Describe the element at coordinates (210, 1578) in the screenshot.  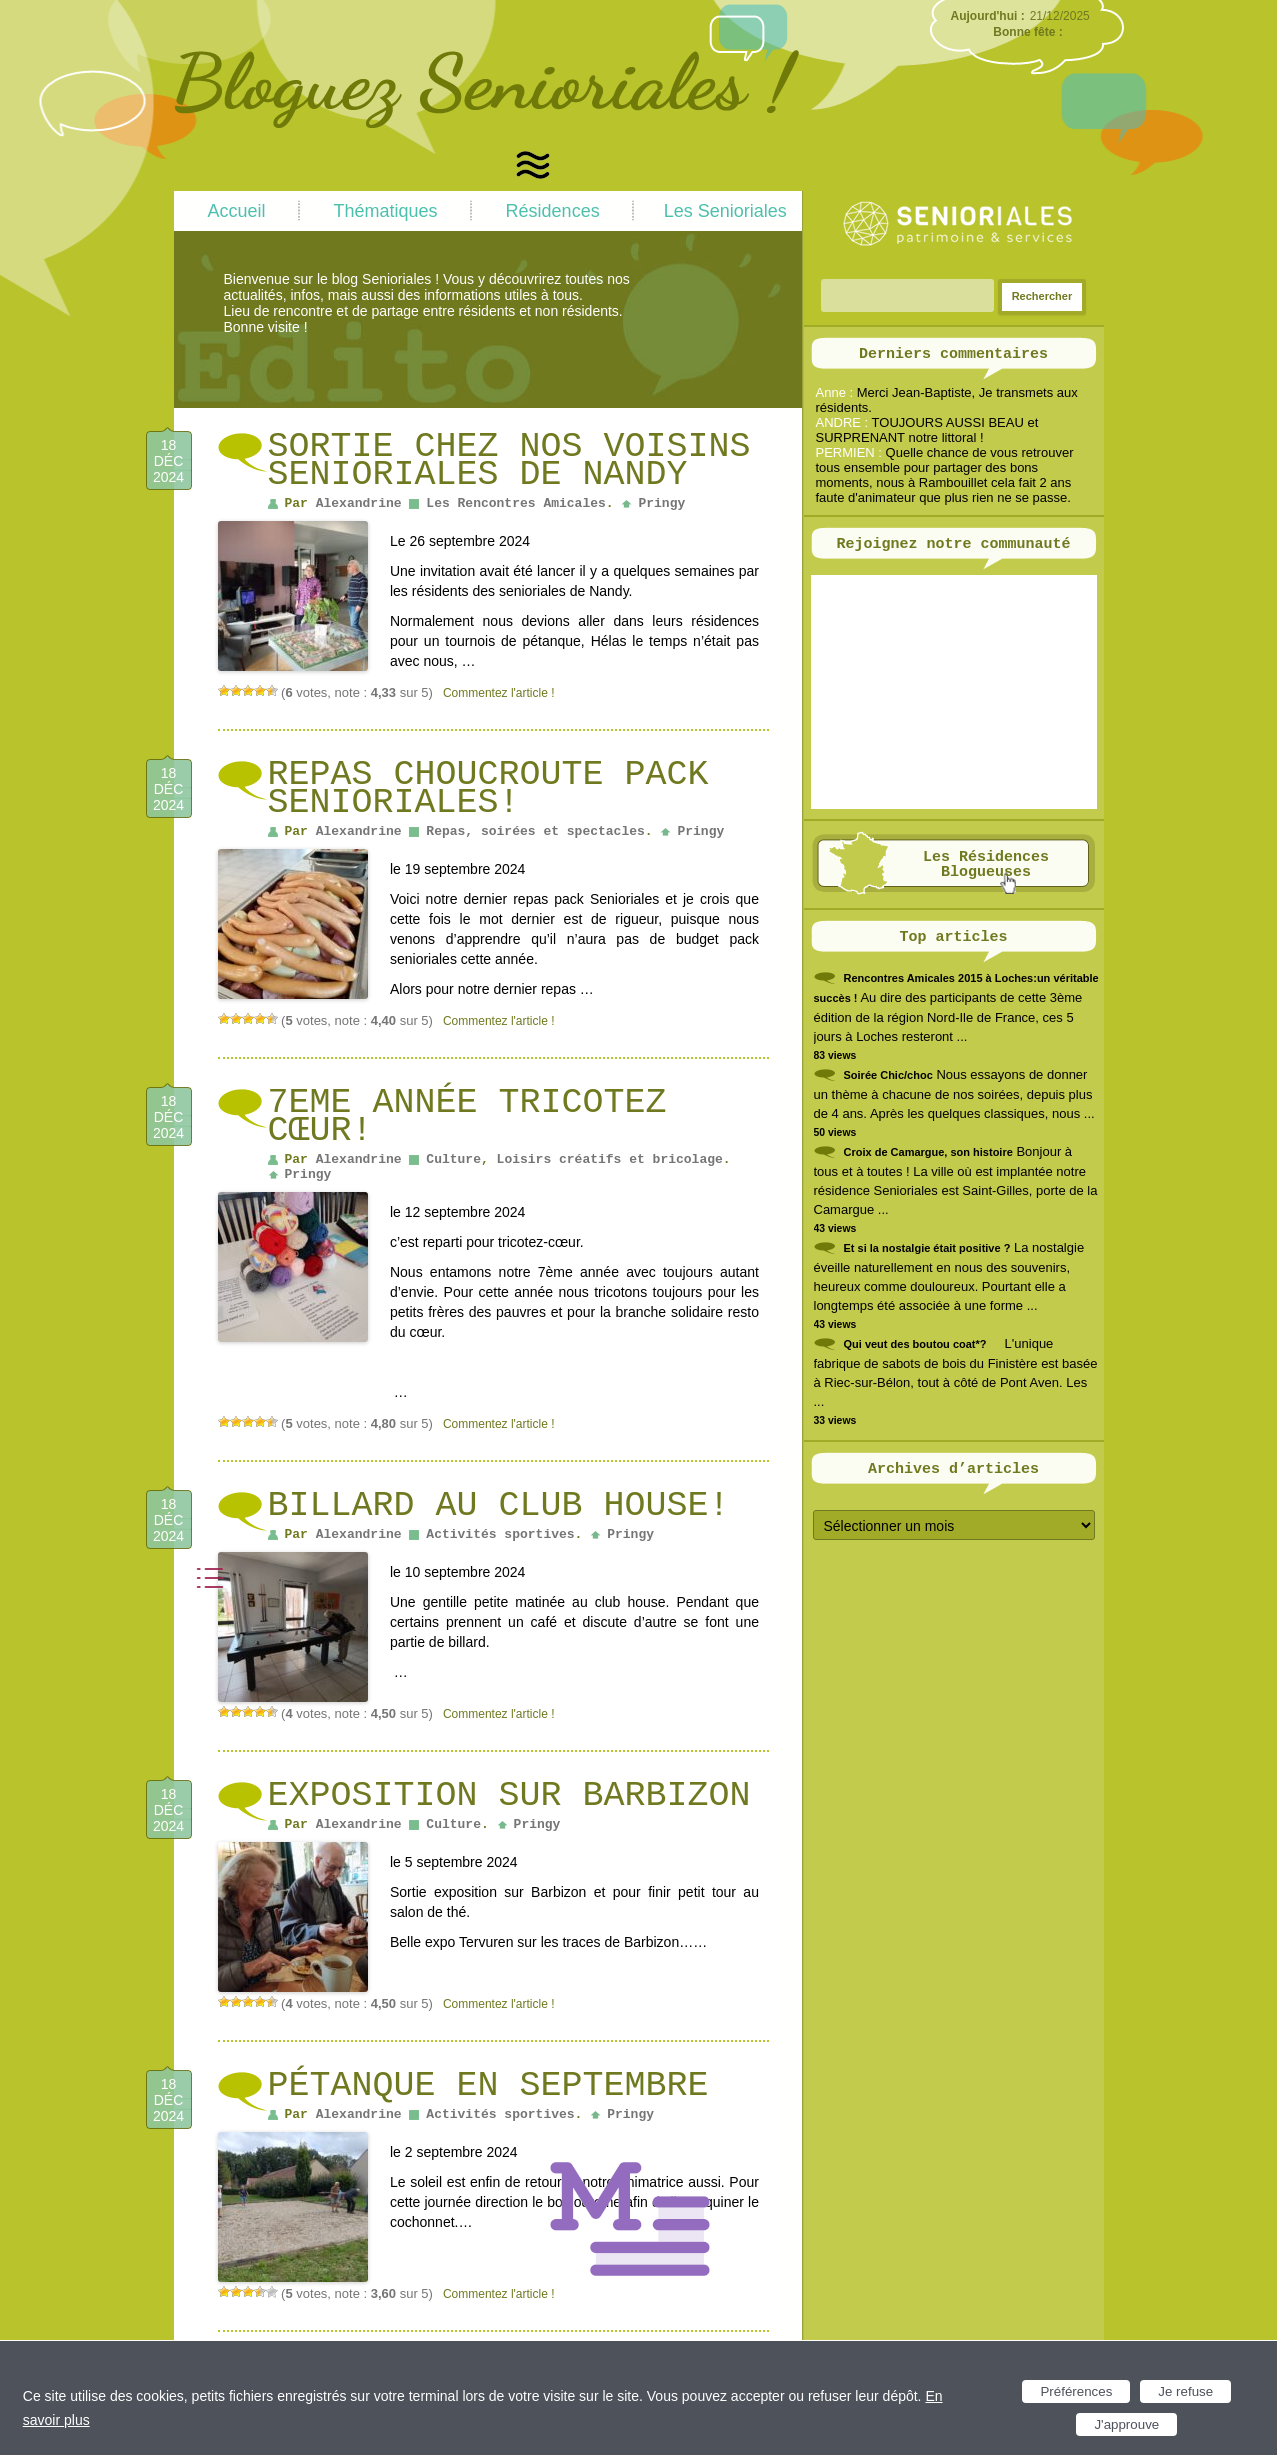
I see `view items in a list format` at that location.